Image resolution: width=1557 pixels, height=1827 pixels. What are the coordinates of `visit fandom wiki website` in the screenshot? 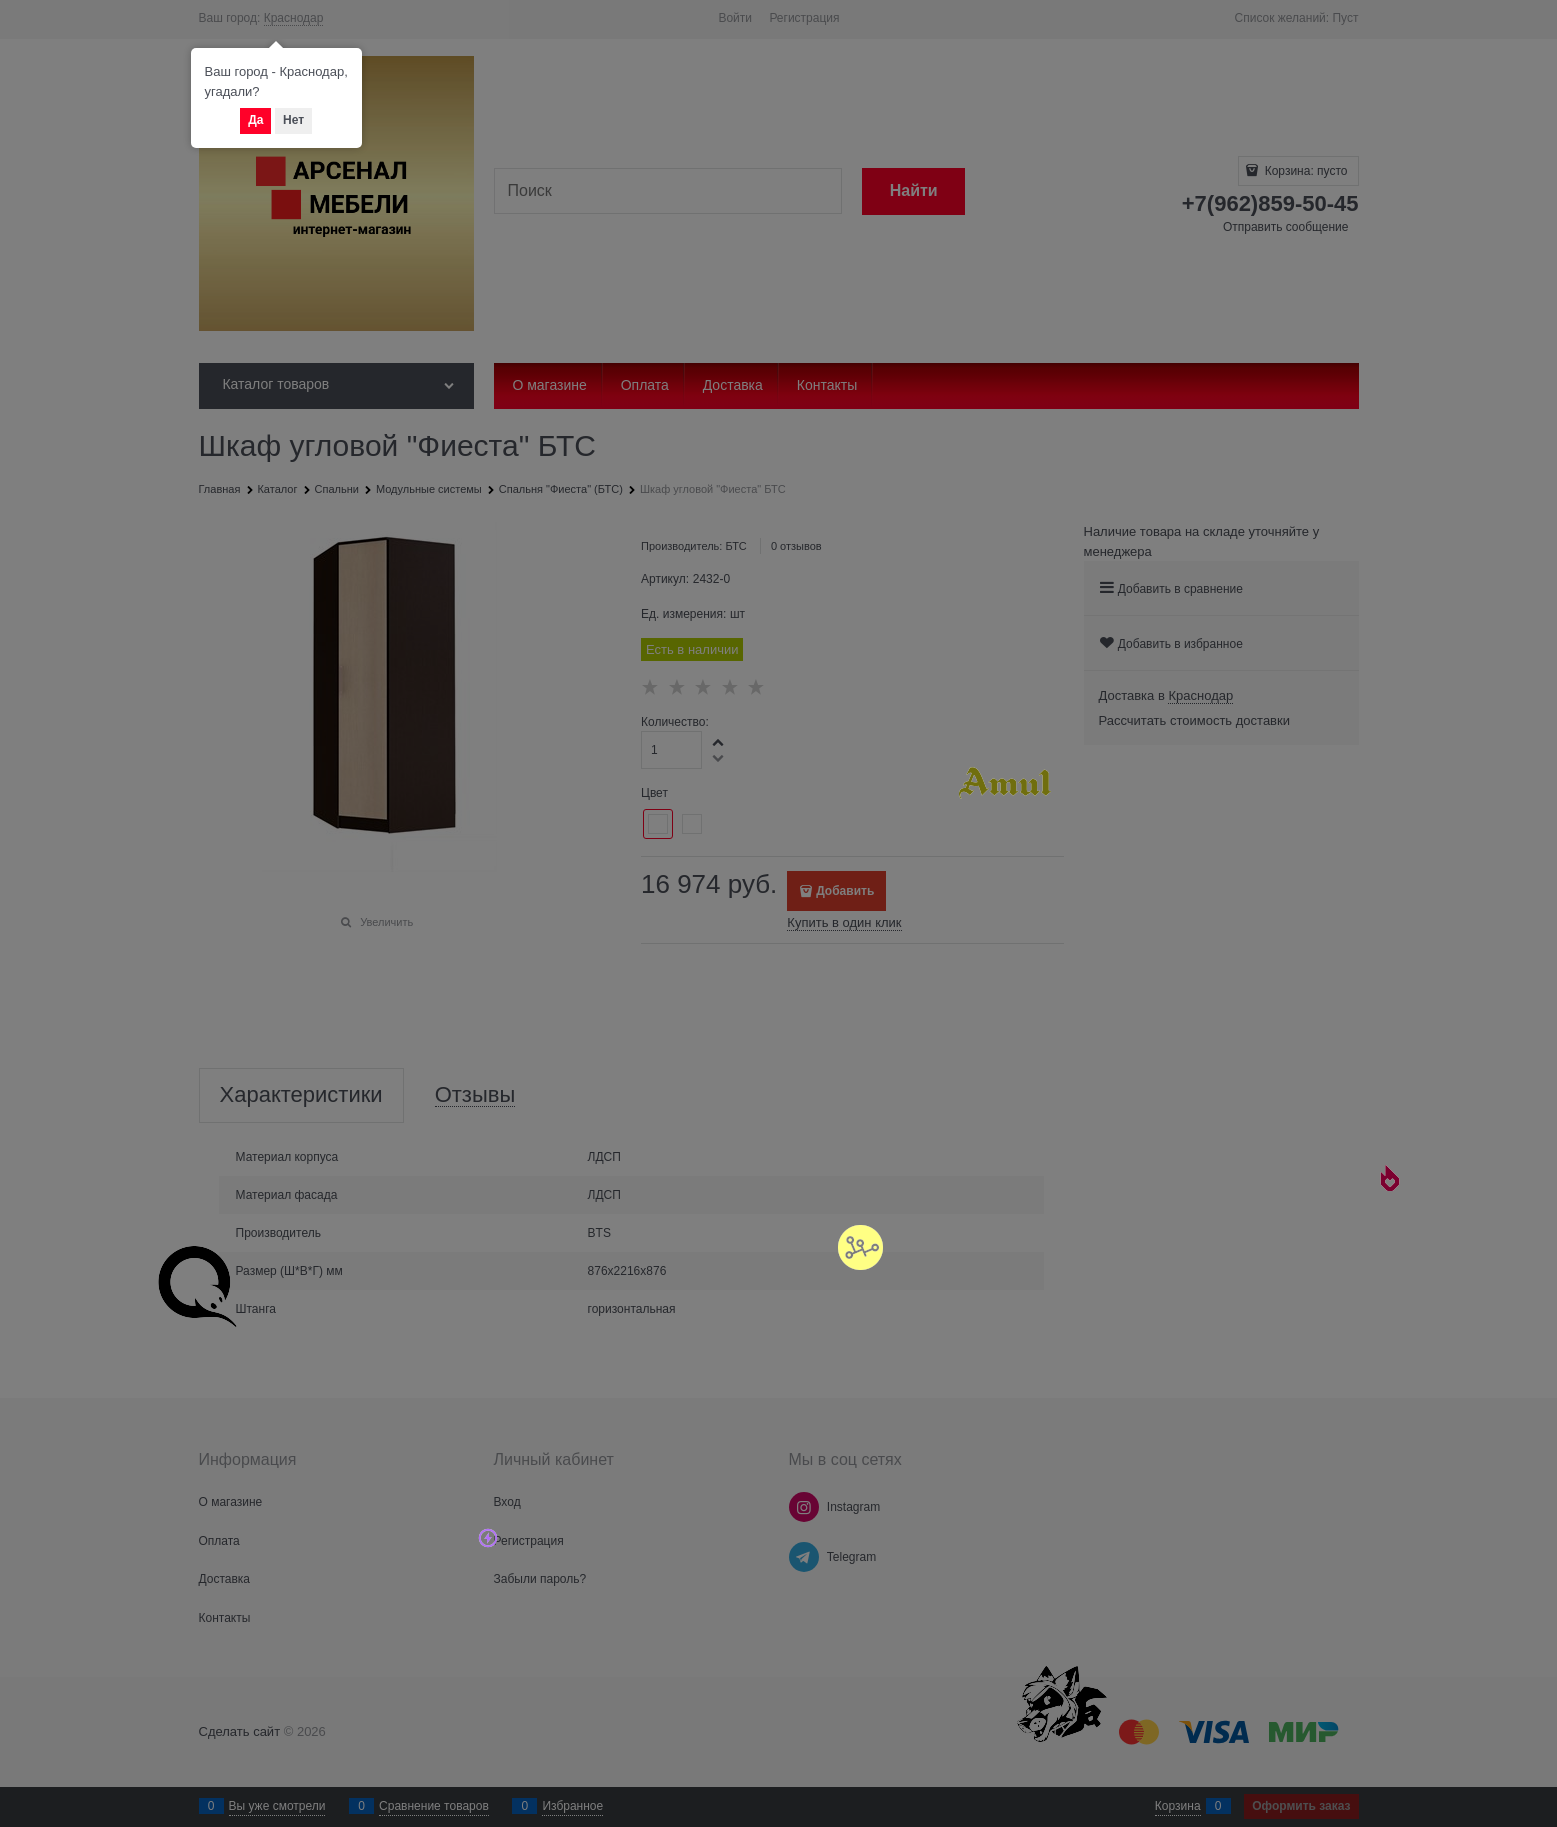 It's located at (1390, 1178).